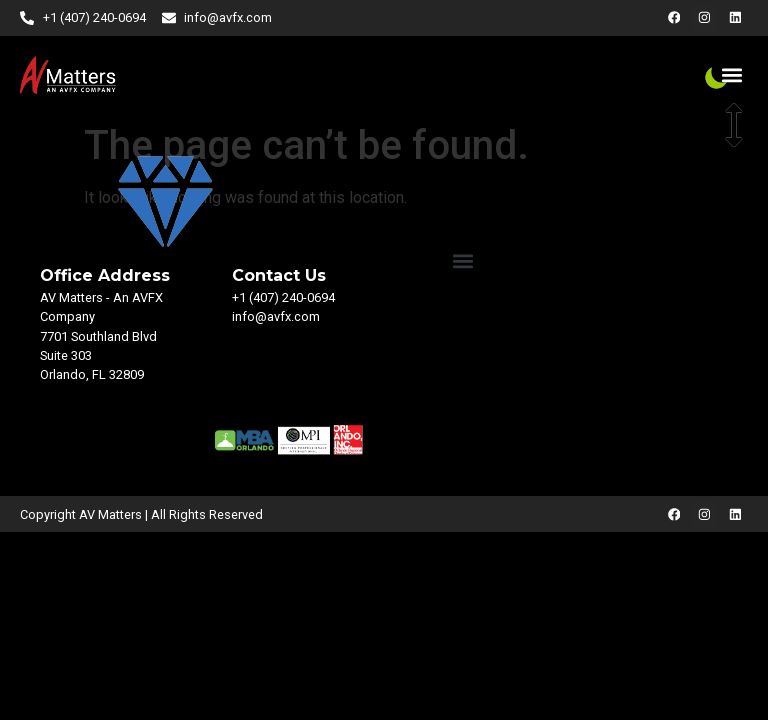 Image resolution: width=768 pixels, height=720 pixels. I want to click on toggle dark mode, so click(716, 78).